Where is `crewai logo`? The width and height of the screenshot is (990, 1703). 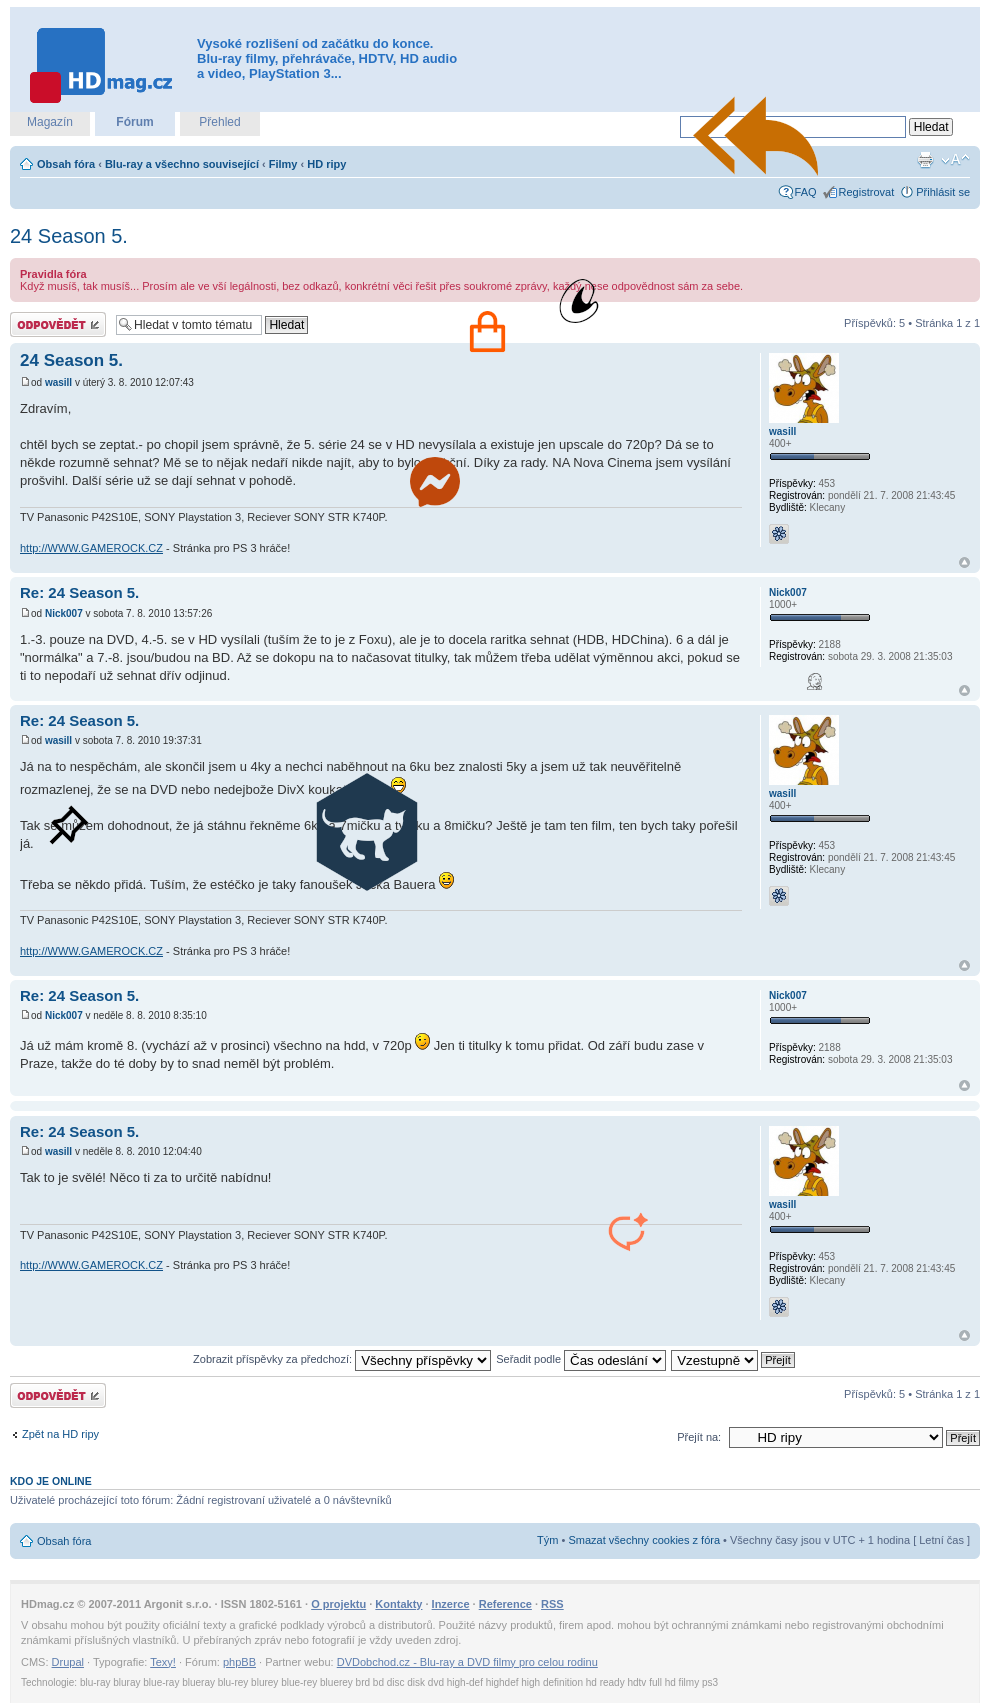
crewai logo is located at coordinates (579, 301).